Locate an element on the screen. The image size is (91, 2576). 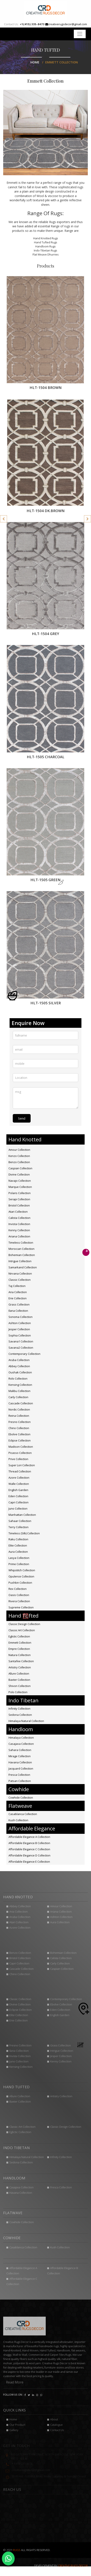
access bowling or sports games is located at coordinates (86, 1252).